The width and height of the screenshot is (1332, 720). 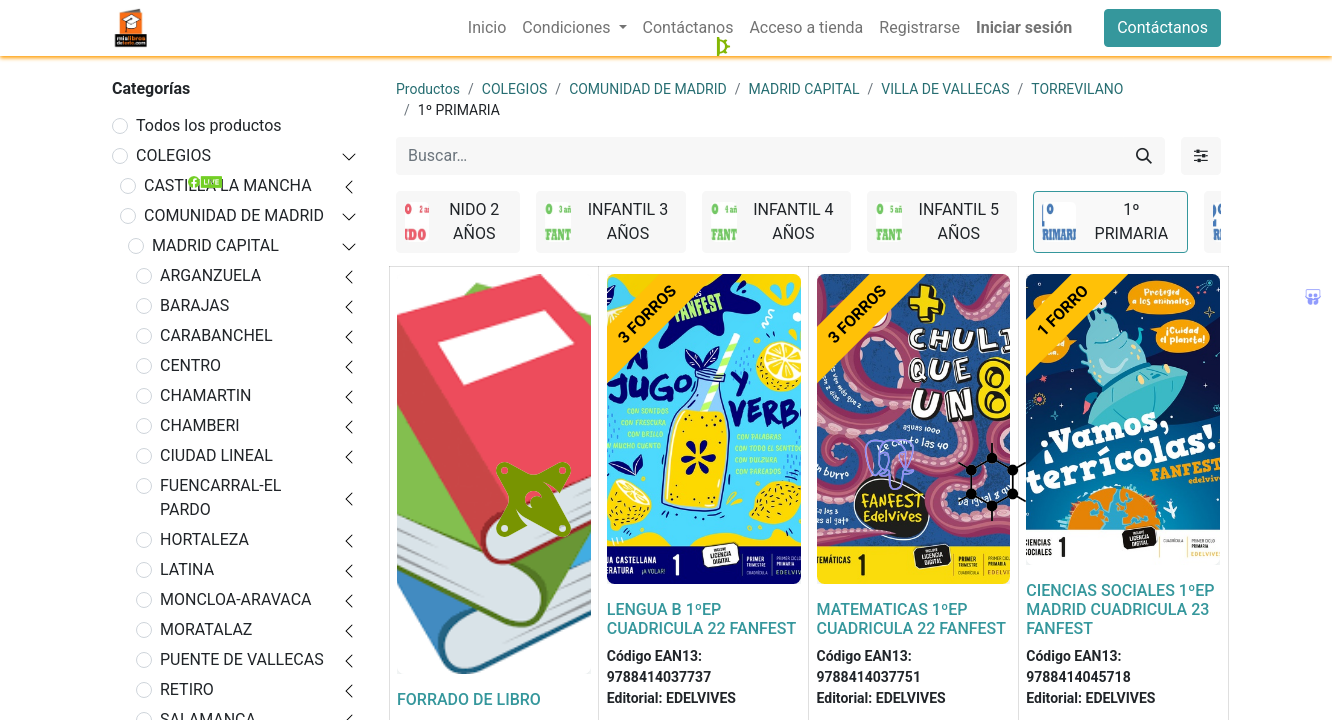 I want to click on PostgreSQL database logo, so click(x=889, y=464).